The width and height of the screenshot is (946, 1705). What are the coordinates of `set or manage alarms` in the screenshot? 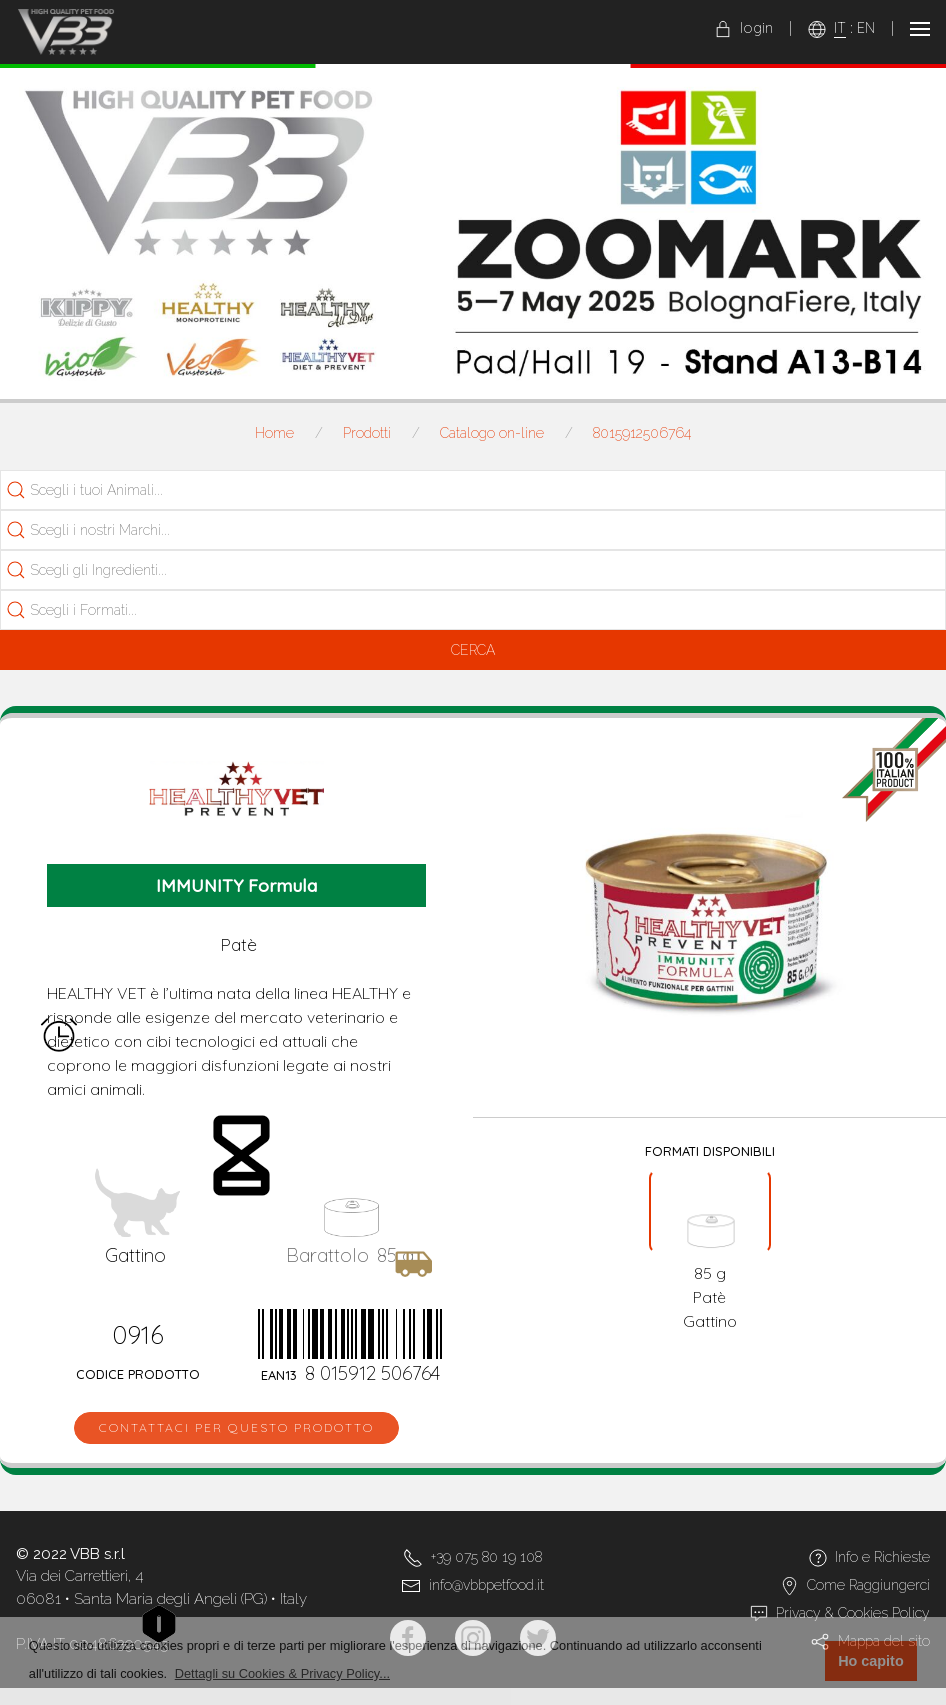 It's located at (59, 1035).